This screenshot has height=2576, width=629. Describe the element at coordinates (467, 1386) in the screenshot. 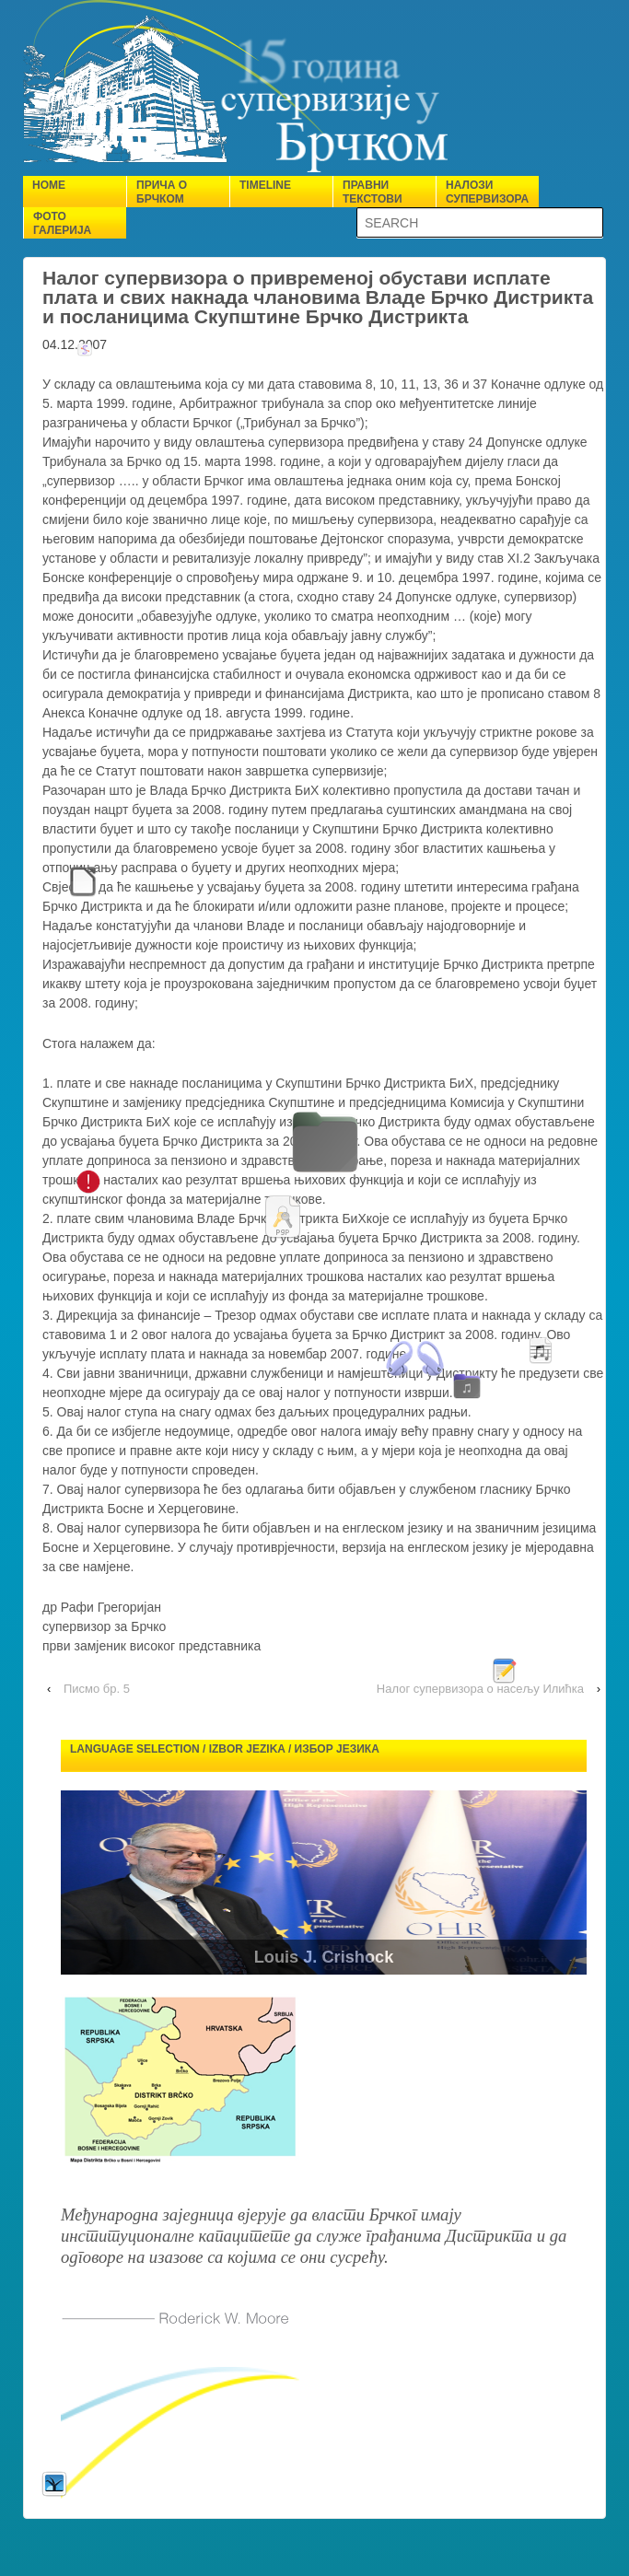

I see `open your music folder` at that location.